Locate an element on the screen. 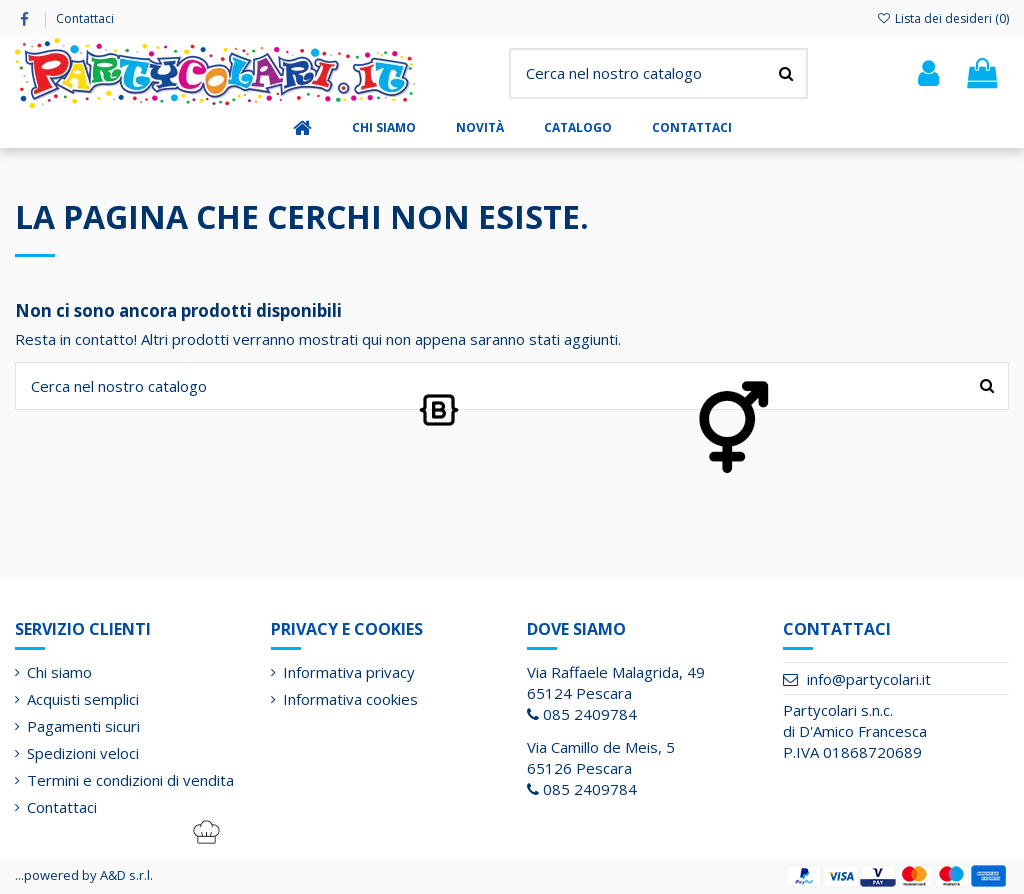 This screenshot has width=1024, height=894. indicates intersex gender identity option is located at coordinates (730, 425).